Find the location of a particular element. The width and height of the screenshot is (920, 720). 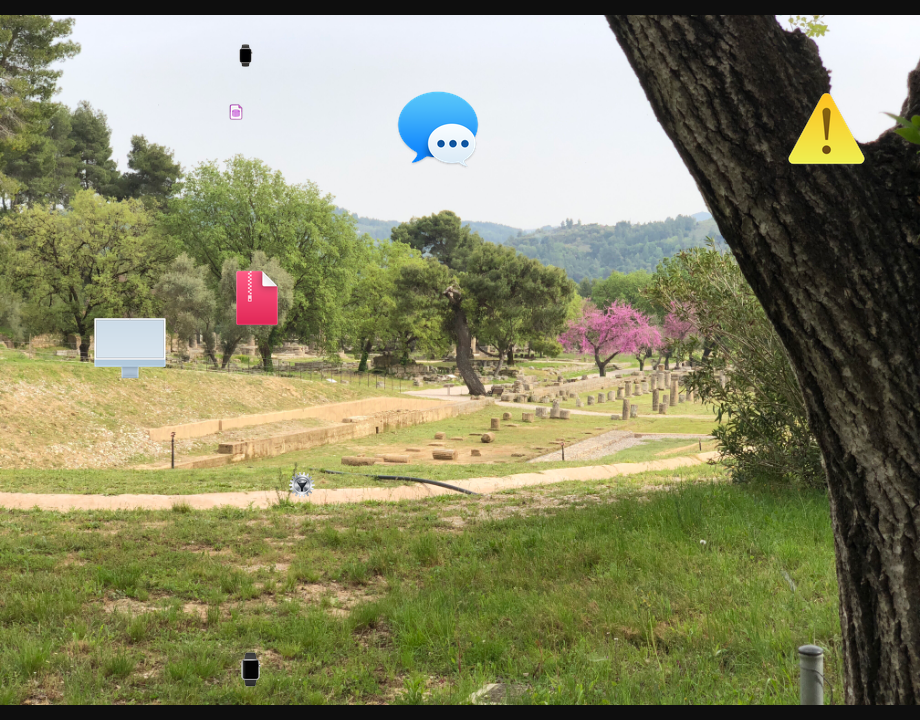

apple watch device icon is located at coordinates (250, 669).